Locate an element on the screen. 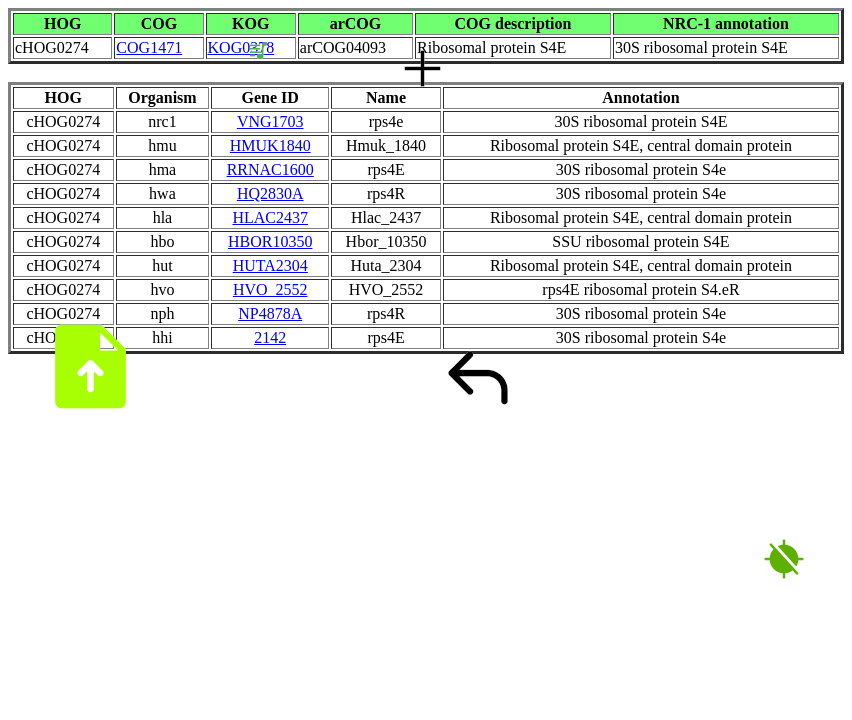 The image size is (852, 720). view your music playlist is located at coordinates (258, 50).